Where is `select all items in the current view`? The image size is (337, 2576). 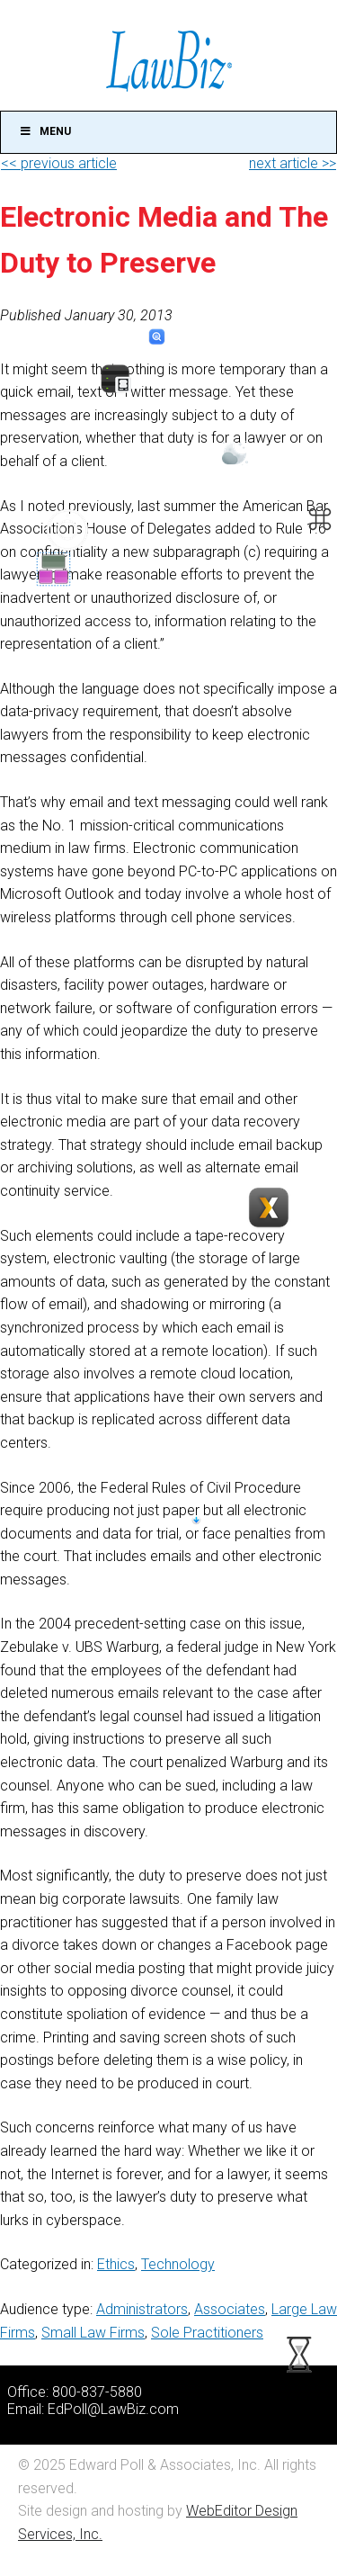 select all items in the current view is located at coordinates (53, 569).